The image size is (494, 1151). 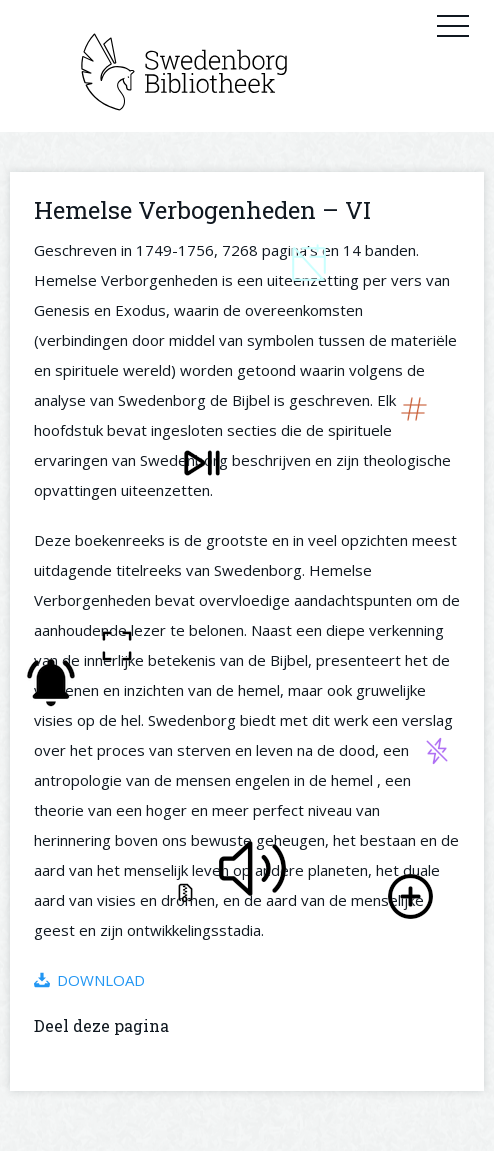 I want to click on compressed or zipped file, so click(x=185, y=892).